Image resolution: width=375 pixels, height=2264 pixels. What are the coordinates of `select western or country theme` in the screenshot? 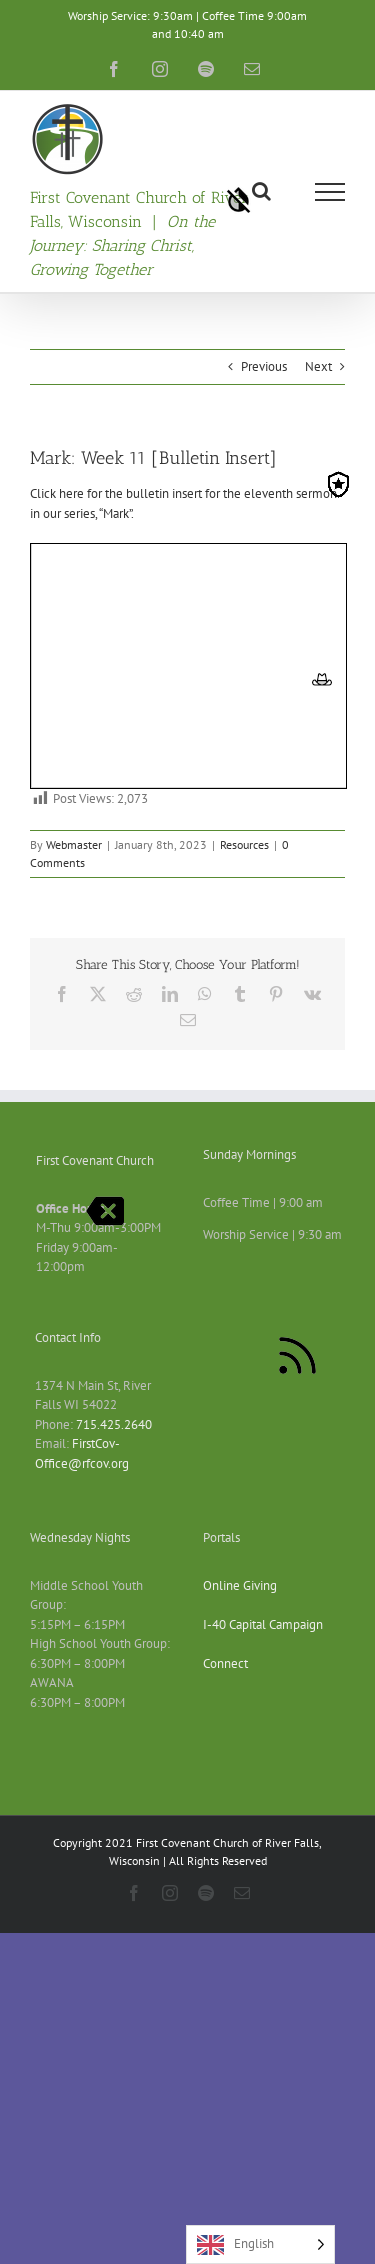 It's located at (322, 680).